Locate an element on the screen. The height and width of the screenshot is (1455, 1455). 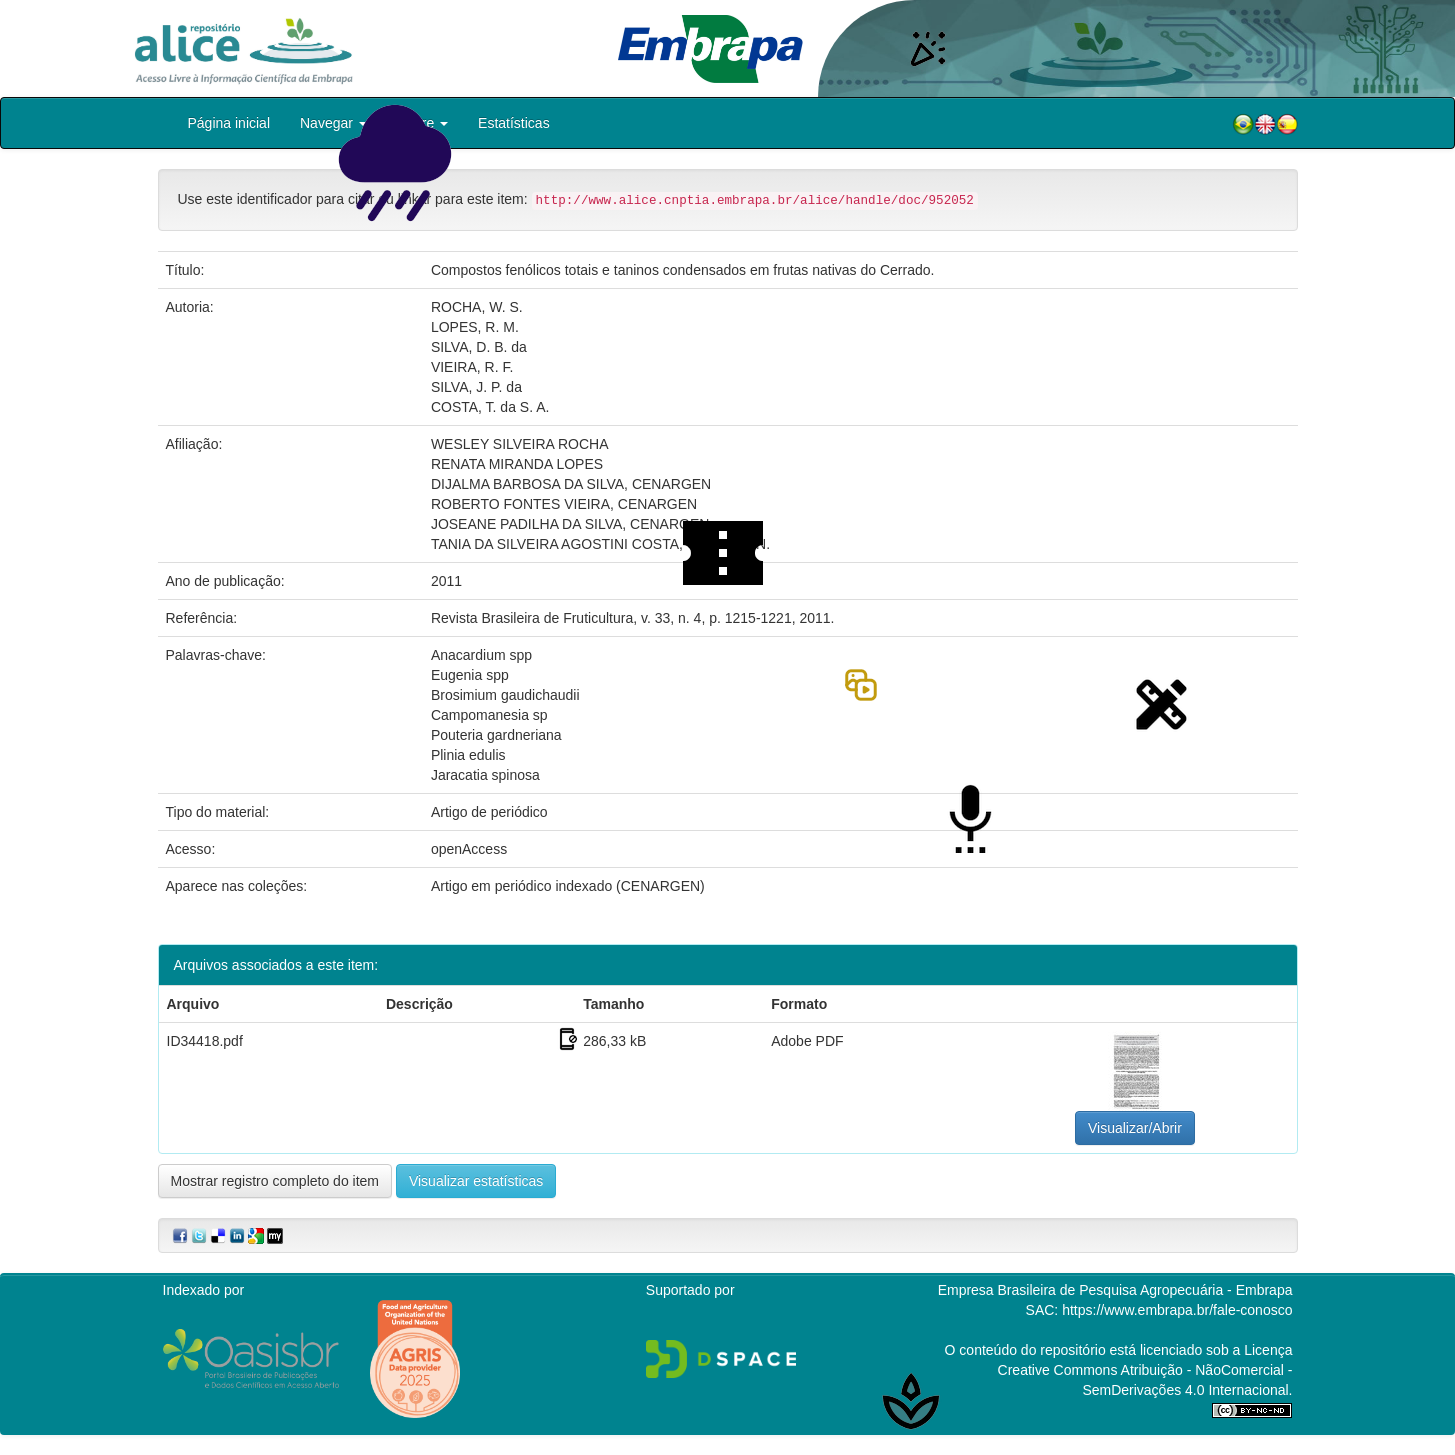
access voice input settings is located at coordinates (970, 817).